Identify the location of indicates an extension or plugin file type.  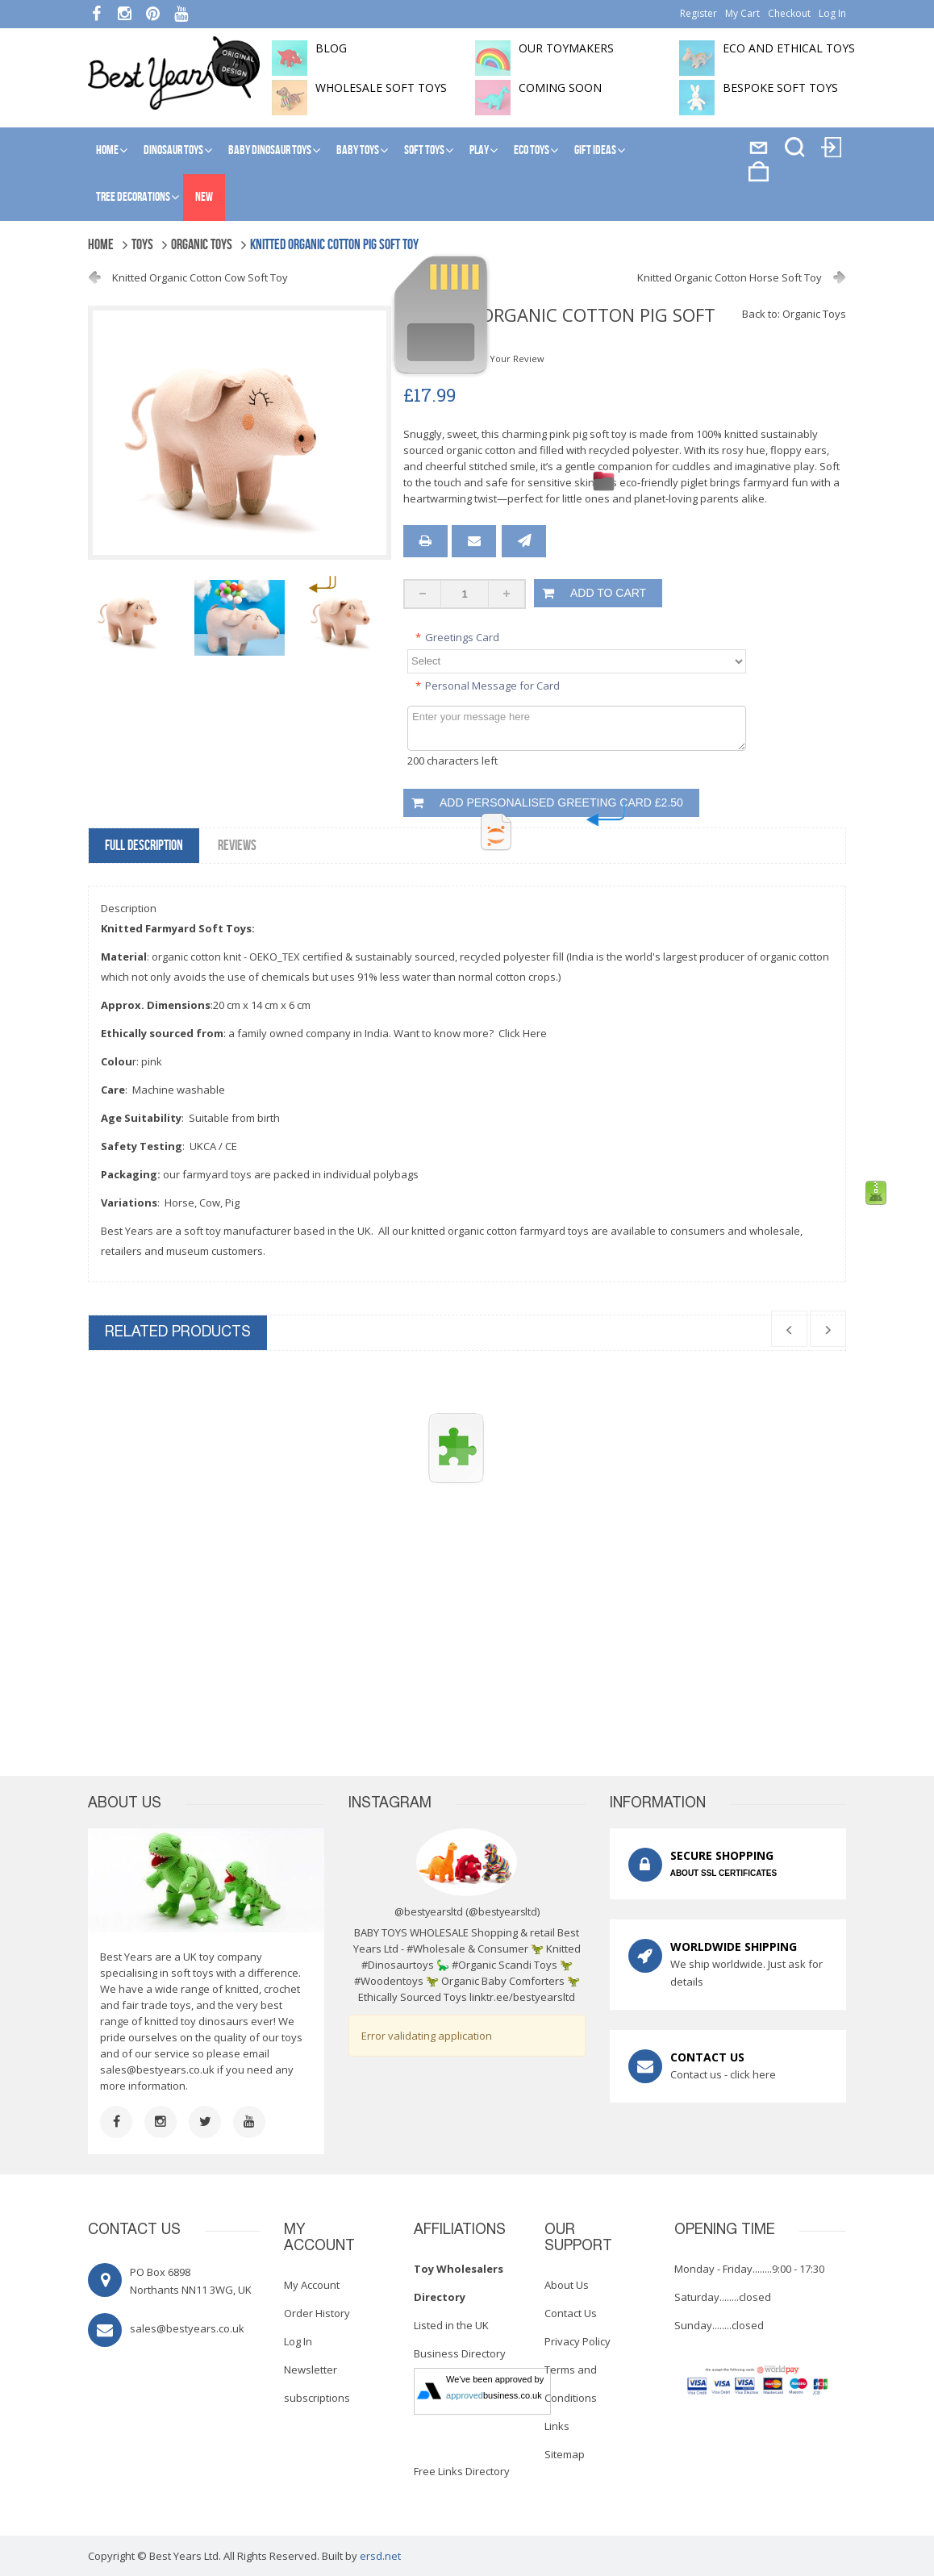
(456, 1448).